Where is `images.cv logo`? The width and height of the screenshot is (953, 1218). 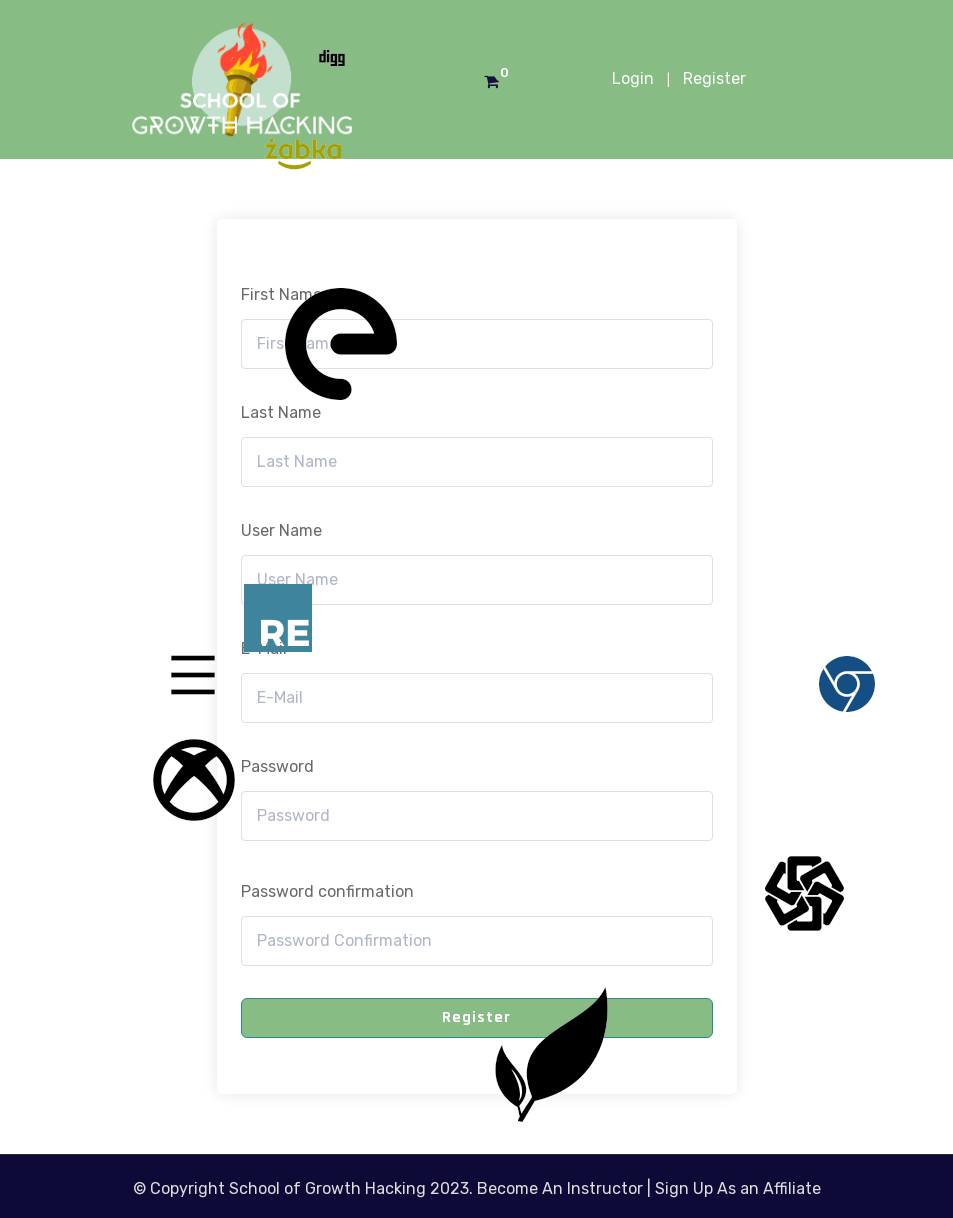
images.cv logo is located at coordinates (804, 893).